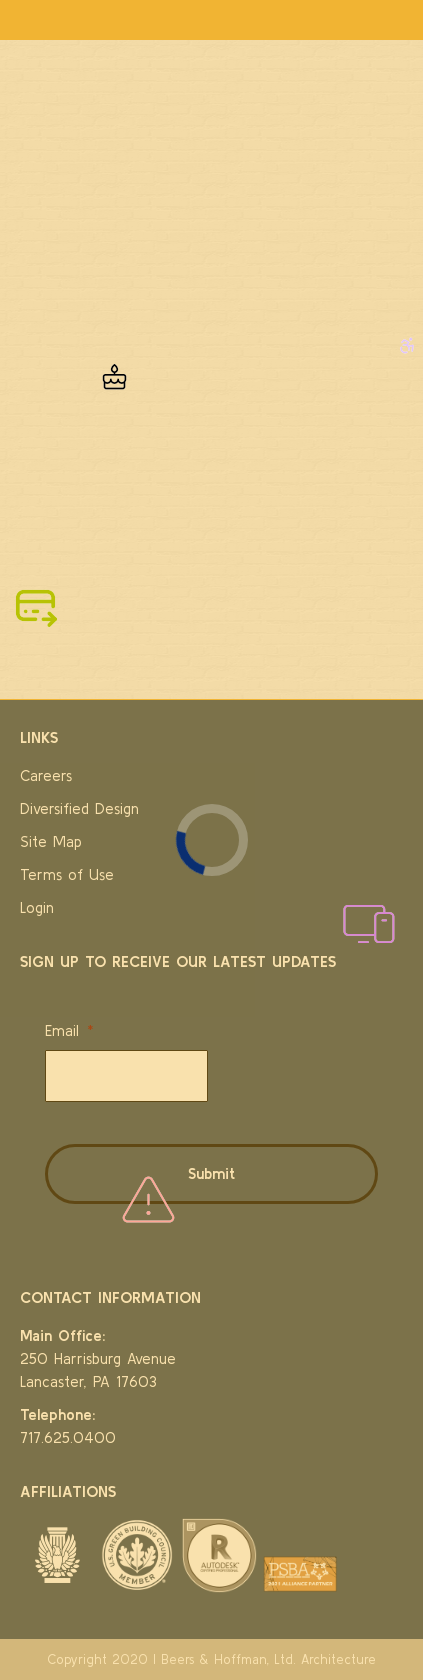 The height and width of the screenshot is (1680, 423). What do you see at coordinates (148, 1200) in the screenshot?
I see `indicates a warning or caution state` at bounding box center [148, 1200].